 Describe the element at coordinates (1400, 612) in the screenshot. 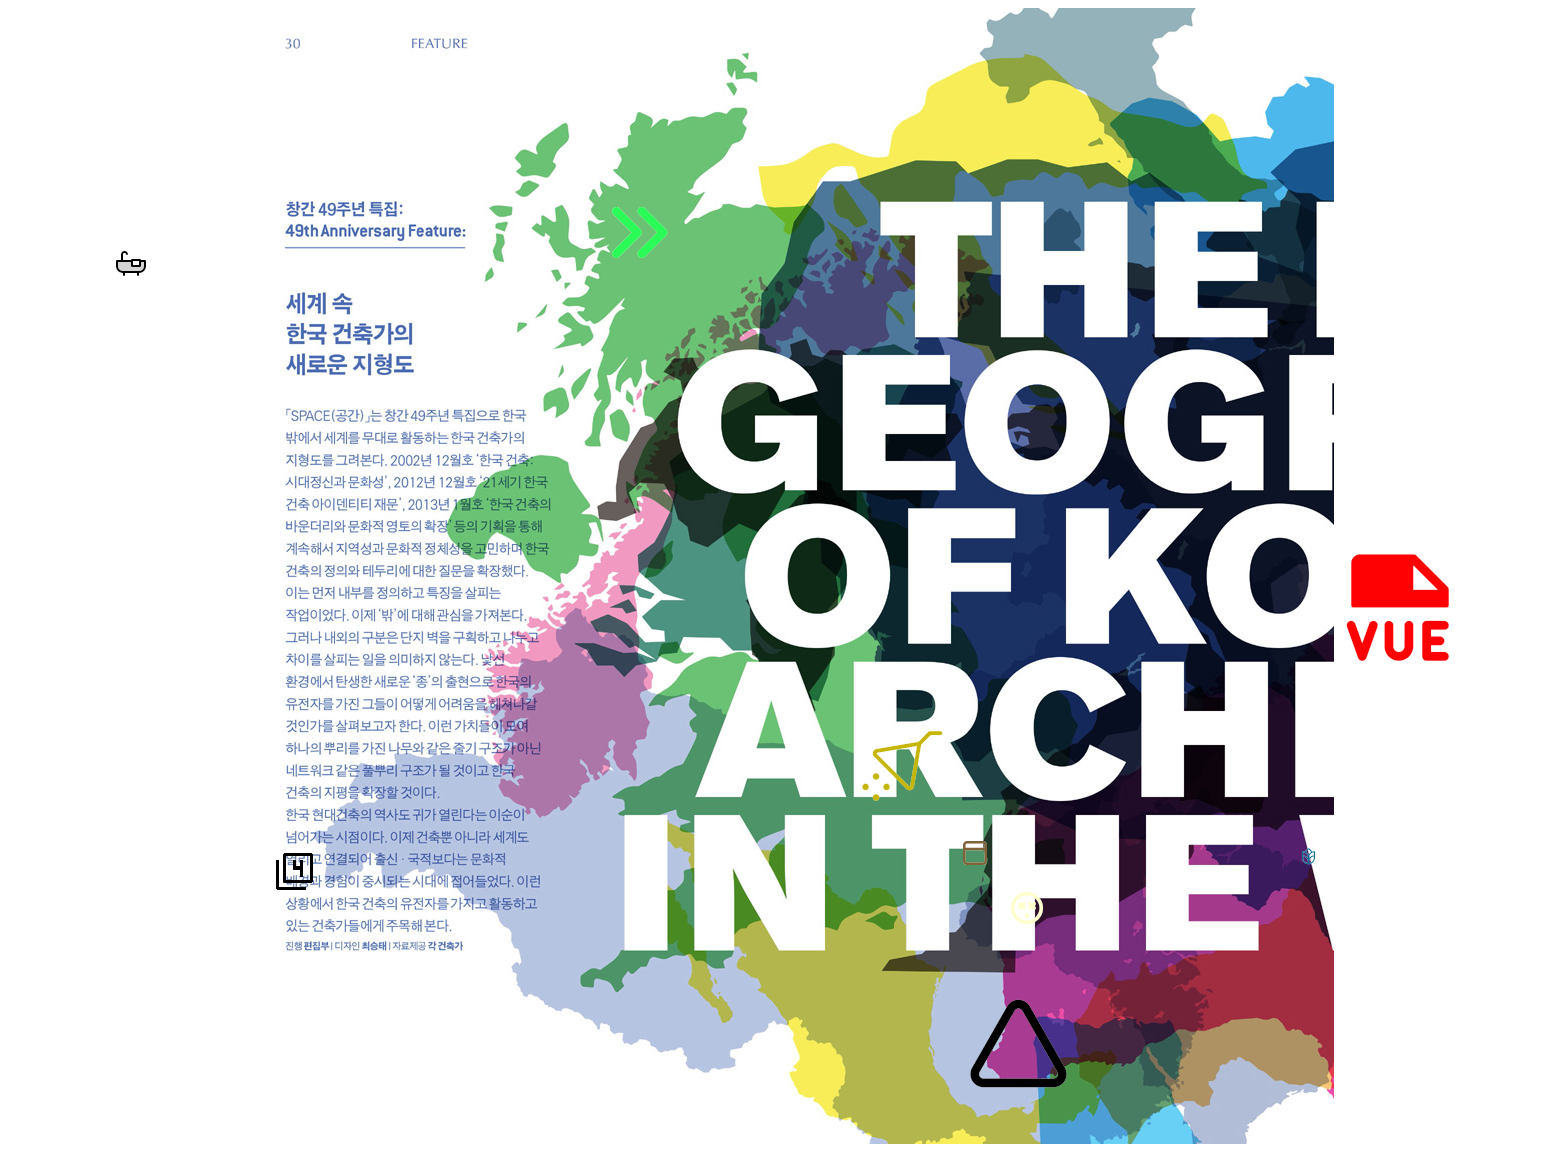

I see `a Vue.js framework file` at that location.